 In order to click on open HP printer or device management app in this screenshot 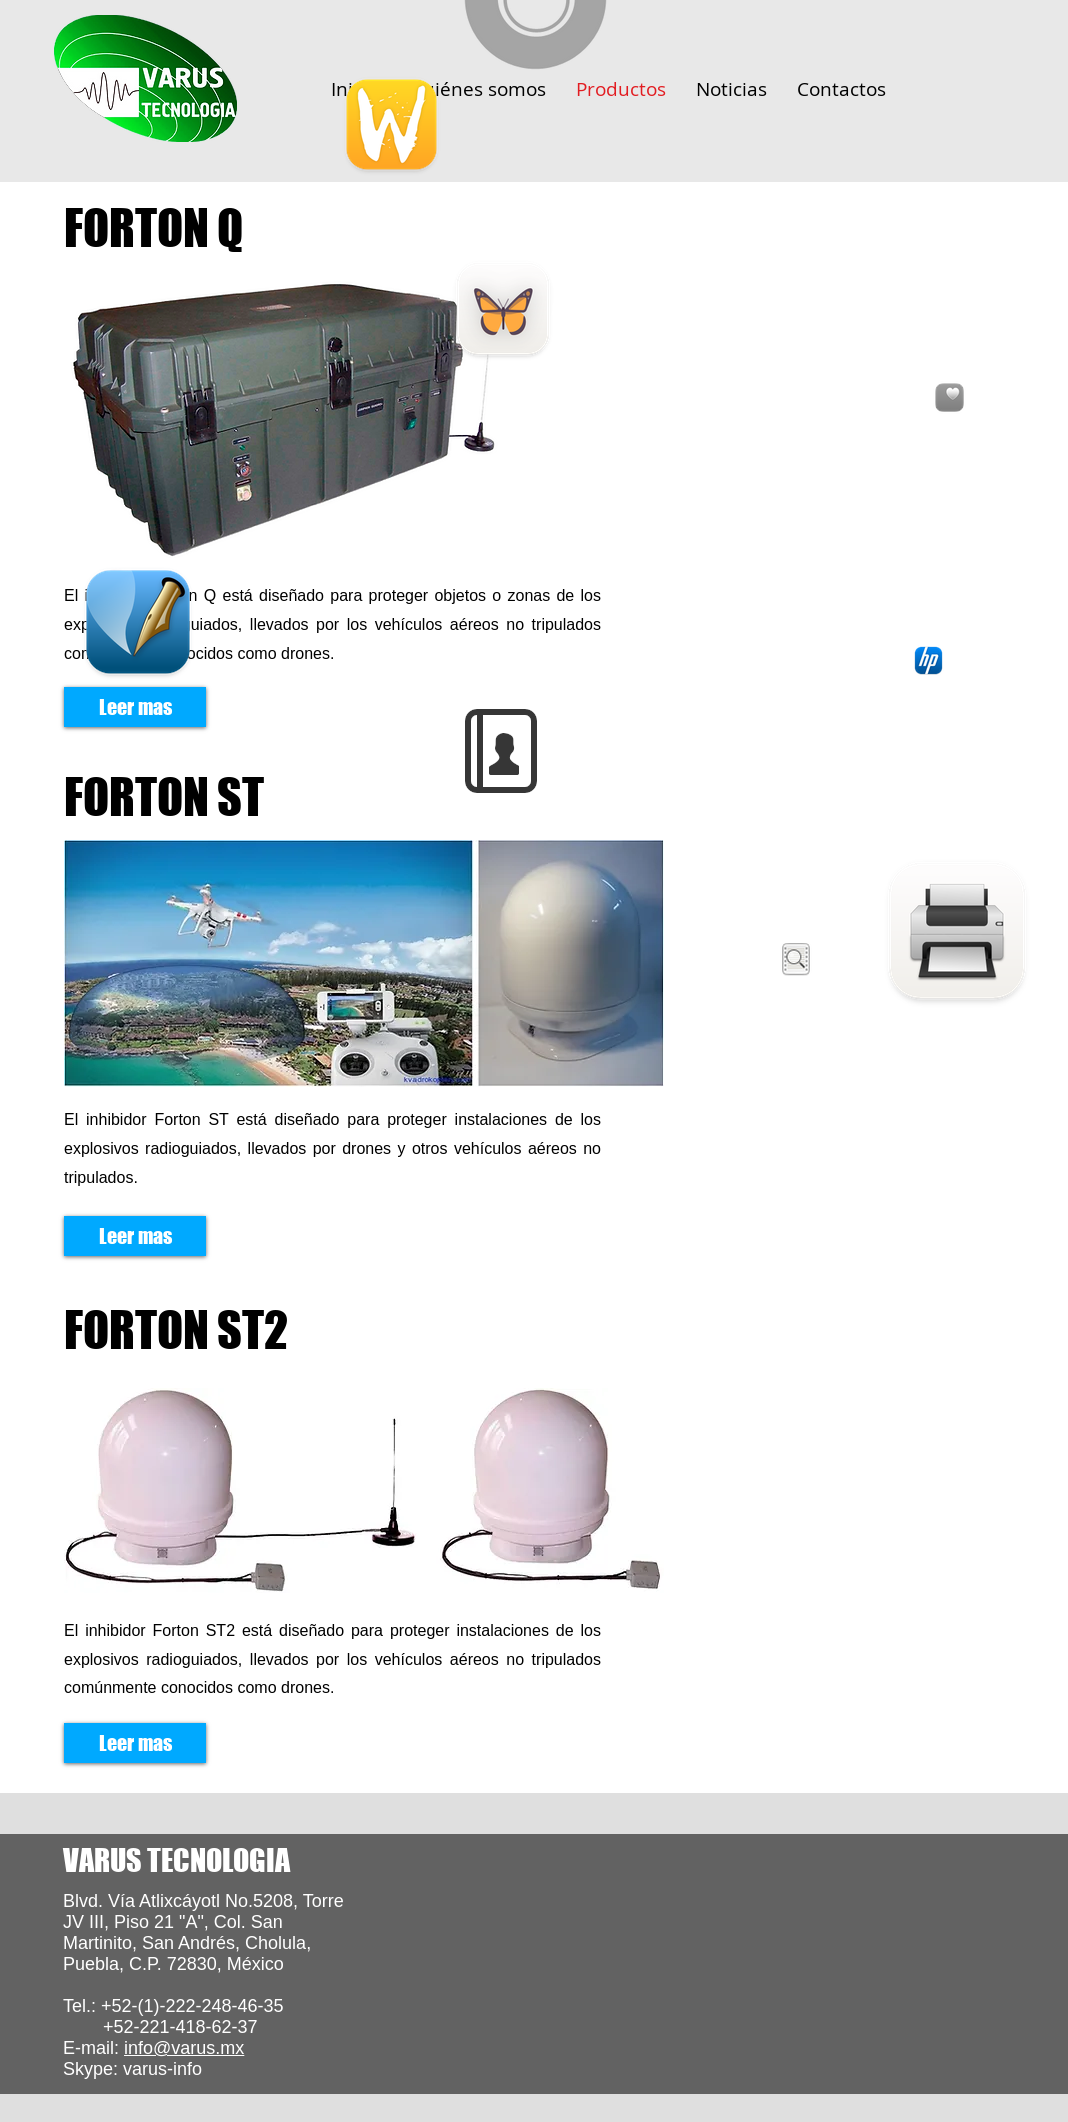, I will do `click(928, 660)`.